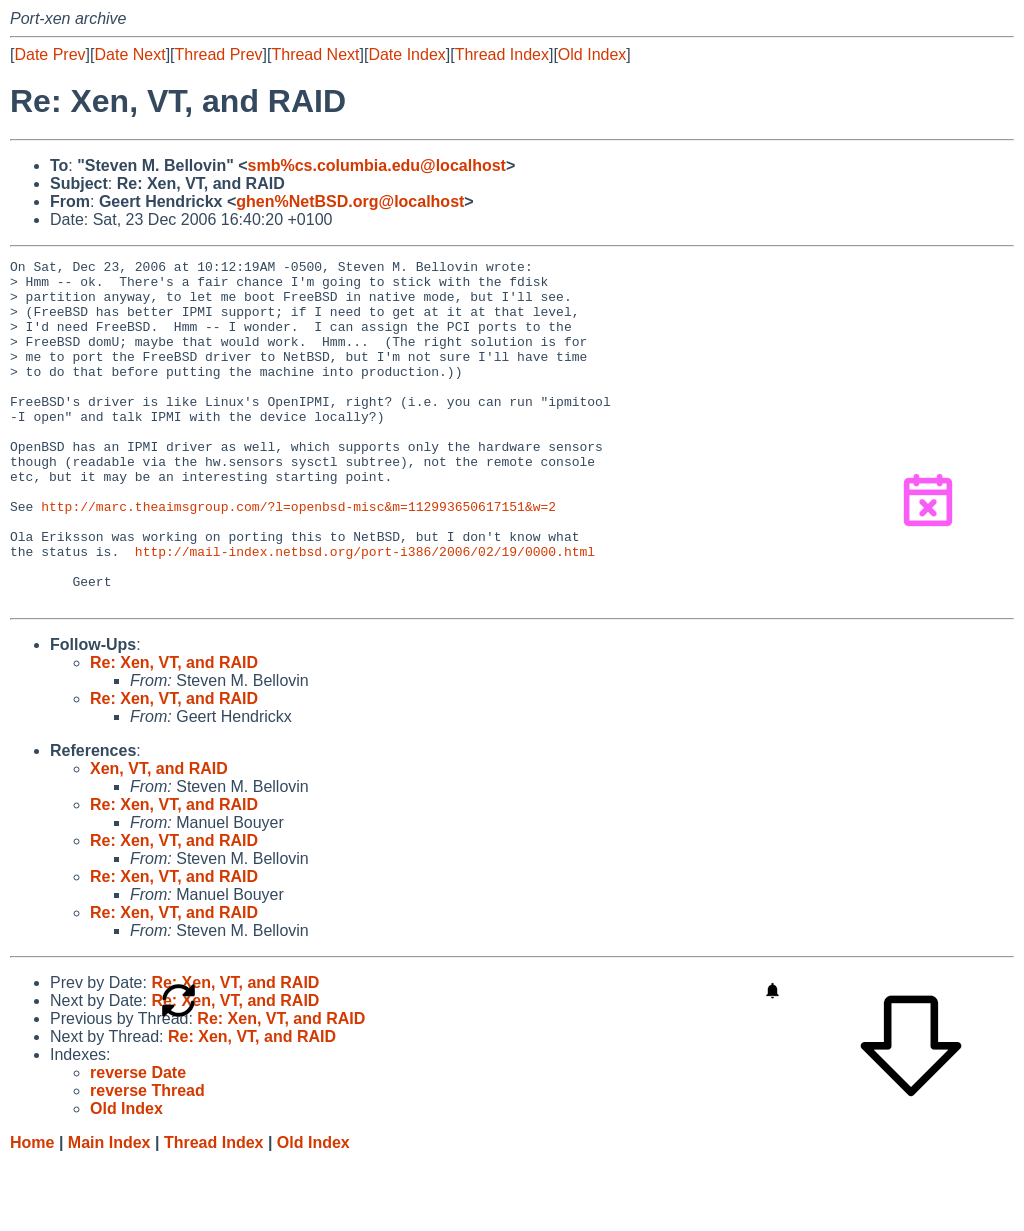 The width and height of the screenshot is (1024, 1231). I want to click on refresh or reload content, so click(178, 1000).